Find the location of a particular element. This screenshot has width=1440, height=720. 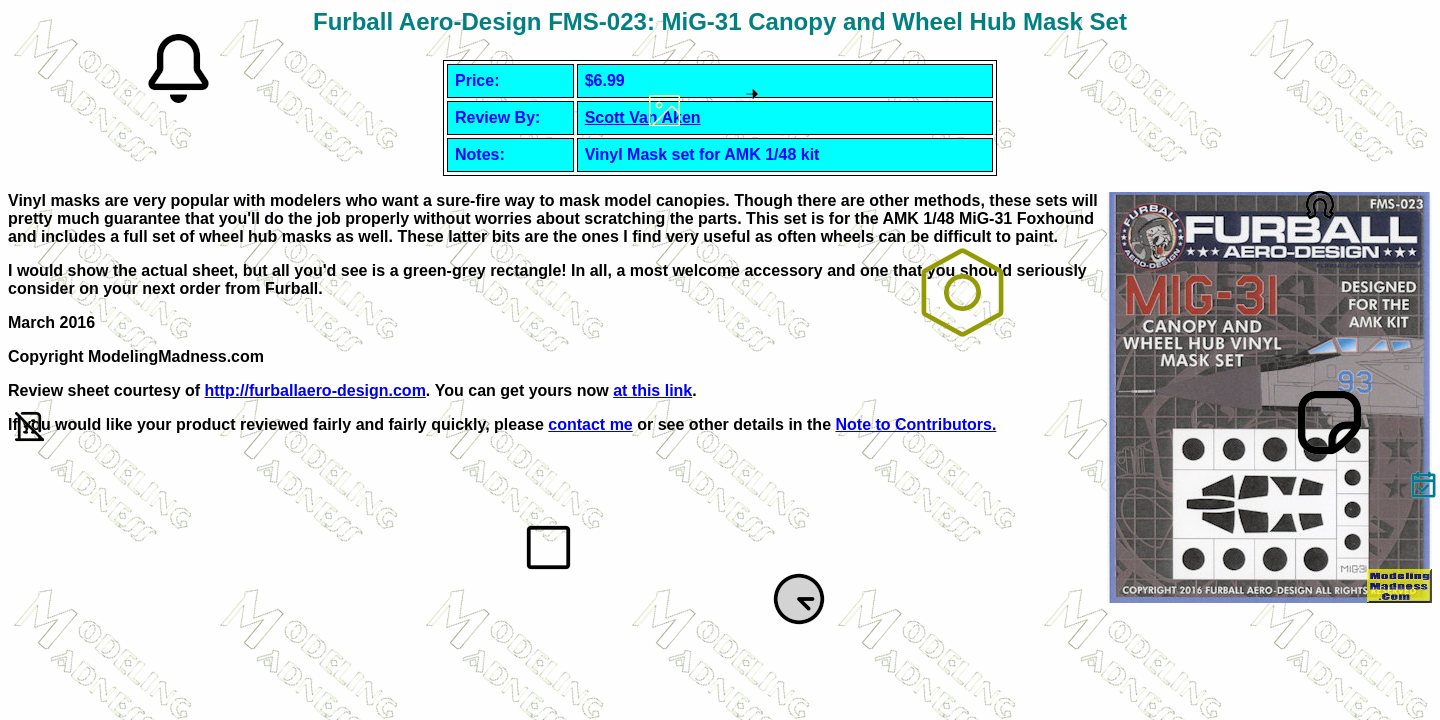

indicates afternoon time or schedule is located at coordinates (799, 599).